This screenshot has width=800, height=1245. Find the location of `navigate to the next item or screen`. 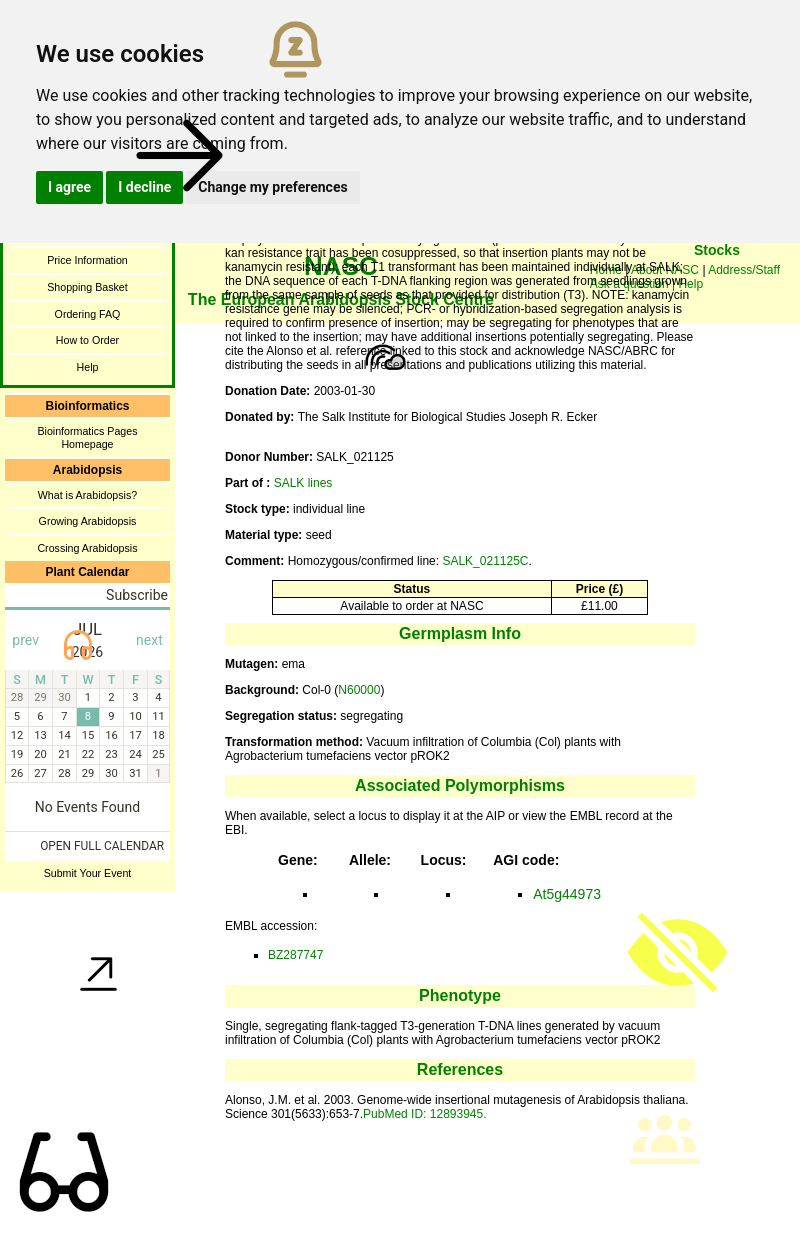

navigate to the next item or screen is located at coordinates (179, 155).